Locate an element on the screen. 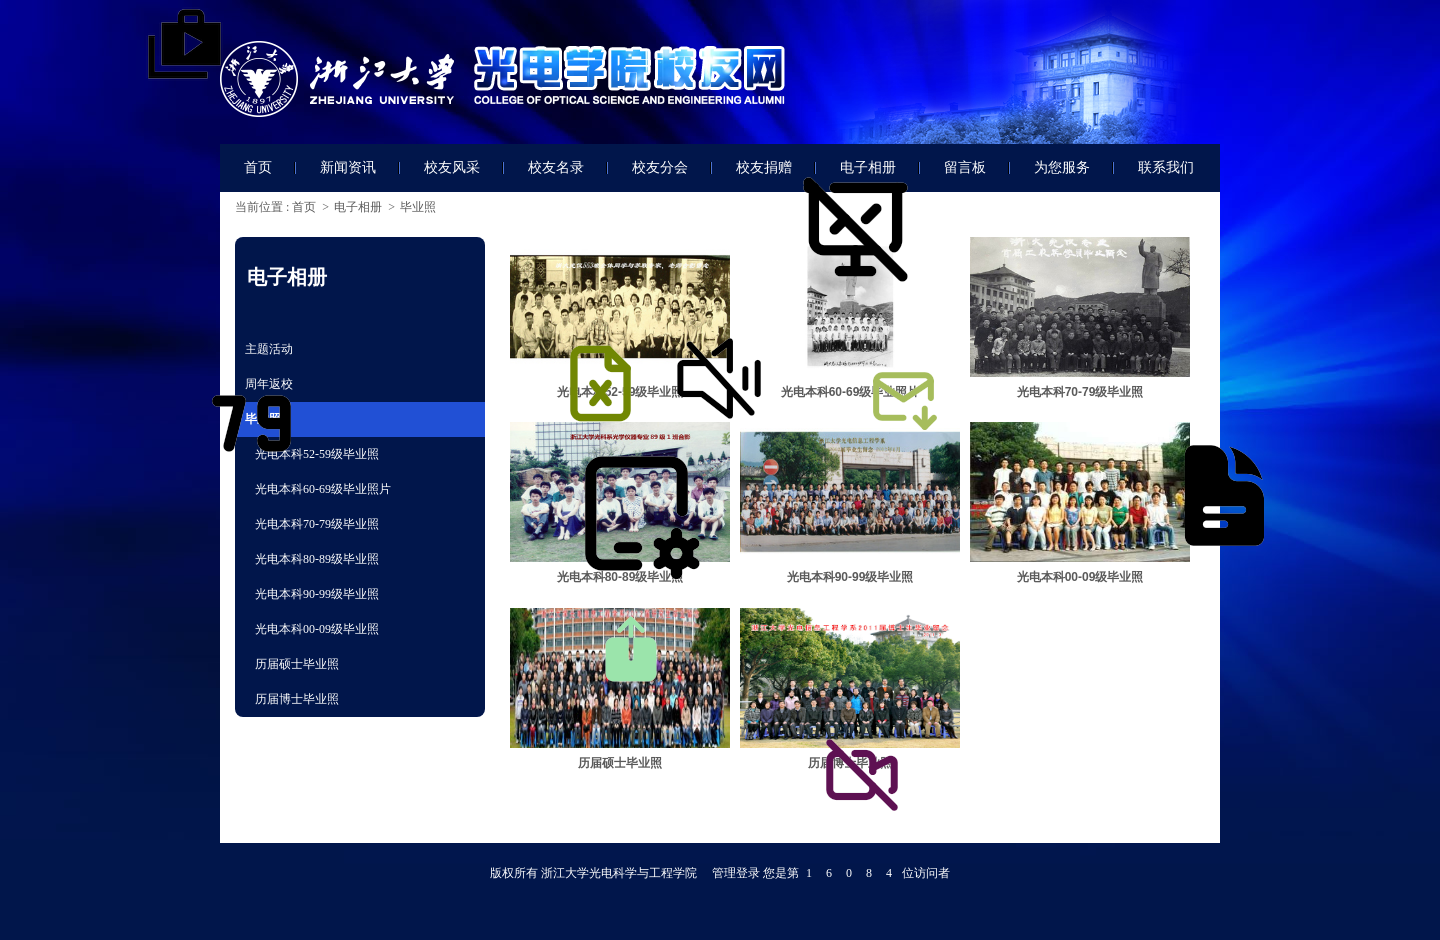 The height and width of the screenshot is (940, 1440). access purchased video content is located at coordinates (184, 45).